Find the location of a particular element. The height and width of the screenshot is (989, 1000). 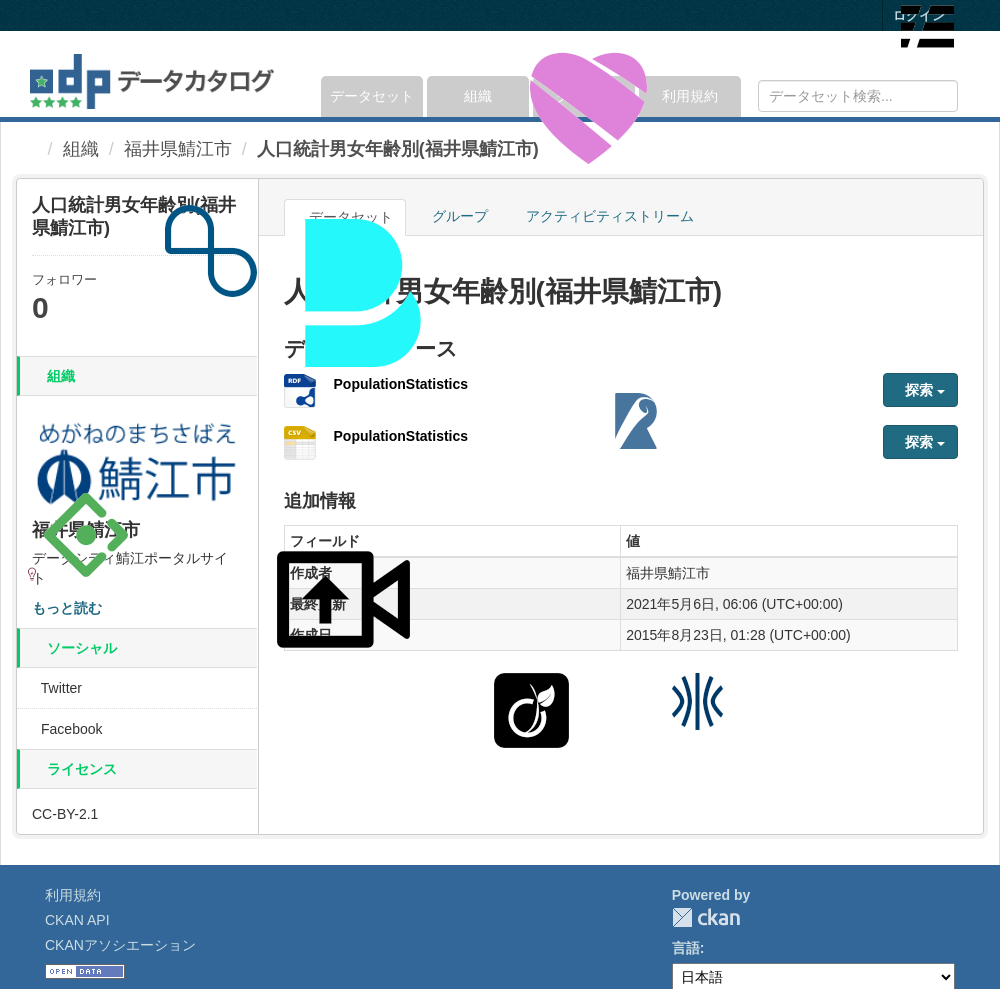

talos logo is located at coordinates (697, 701).